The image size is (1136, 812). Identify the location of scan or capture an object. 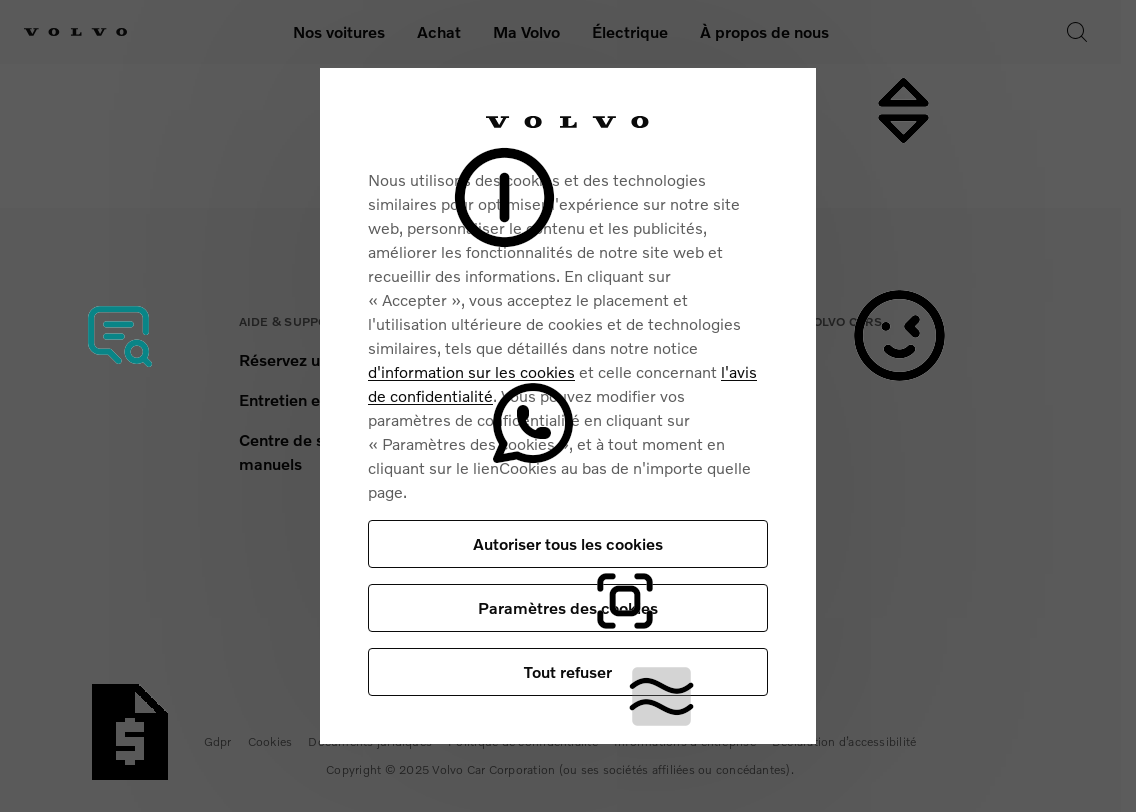
(625, 601).